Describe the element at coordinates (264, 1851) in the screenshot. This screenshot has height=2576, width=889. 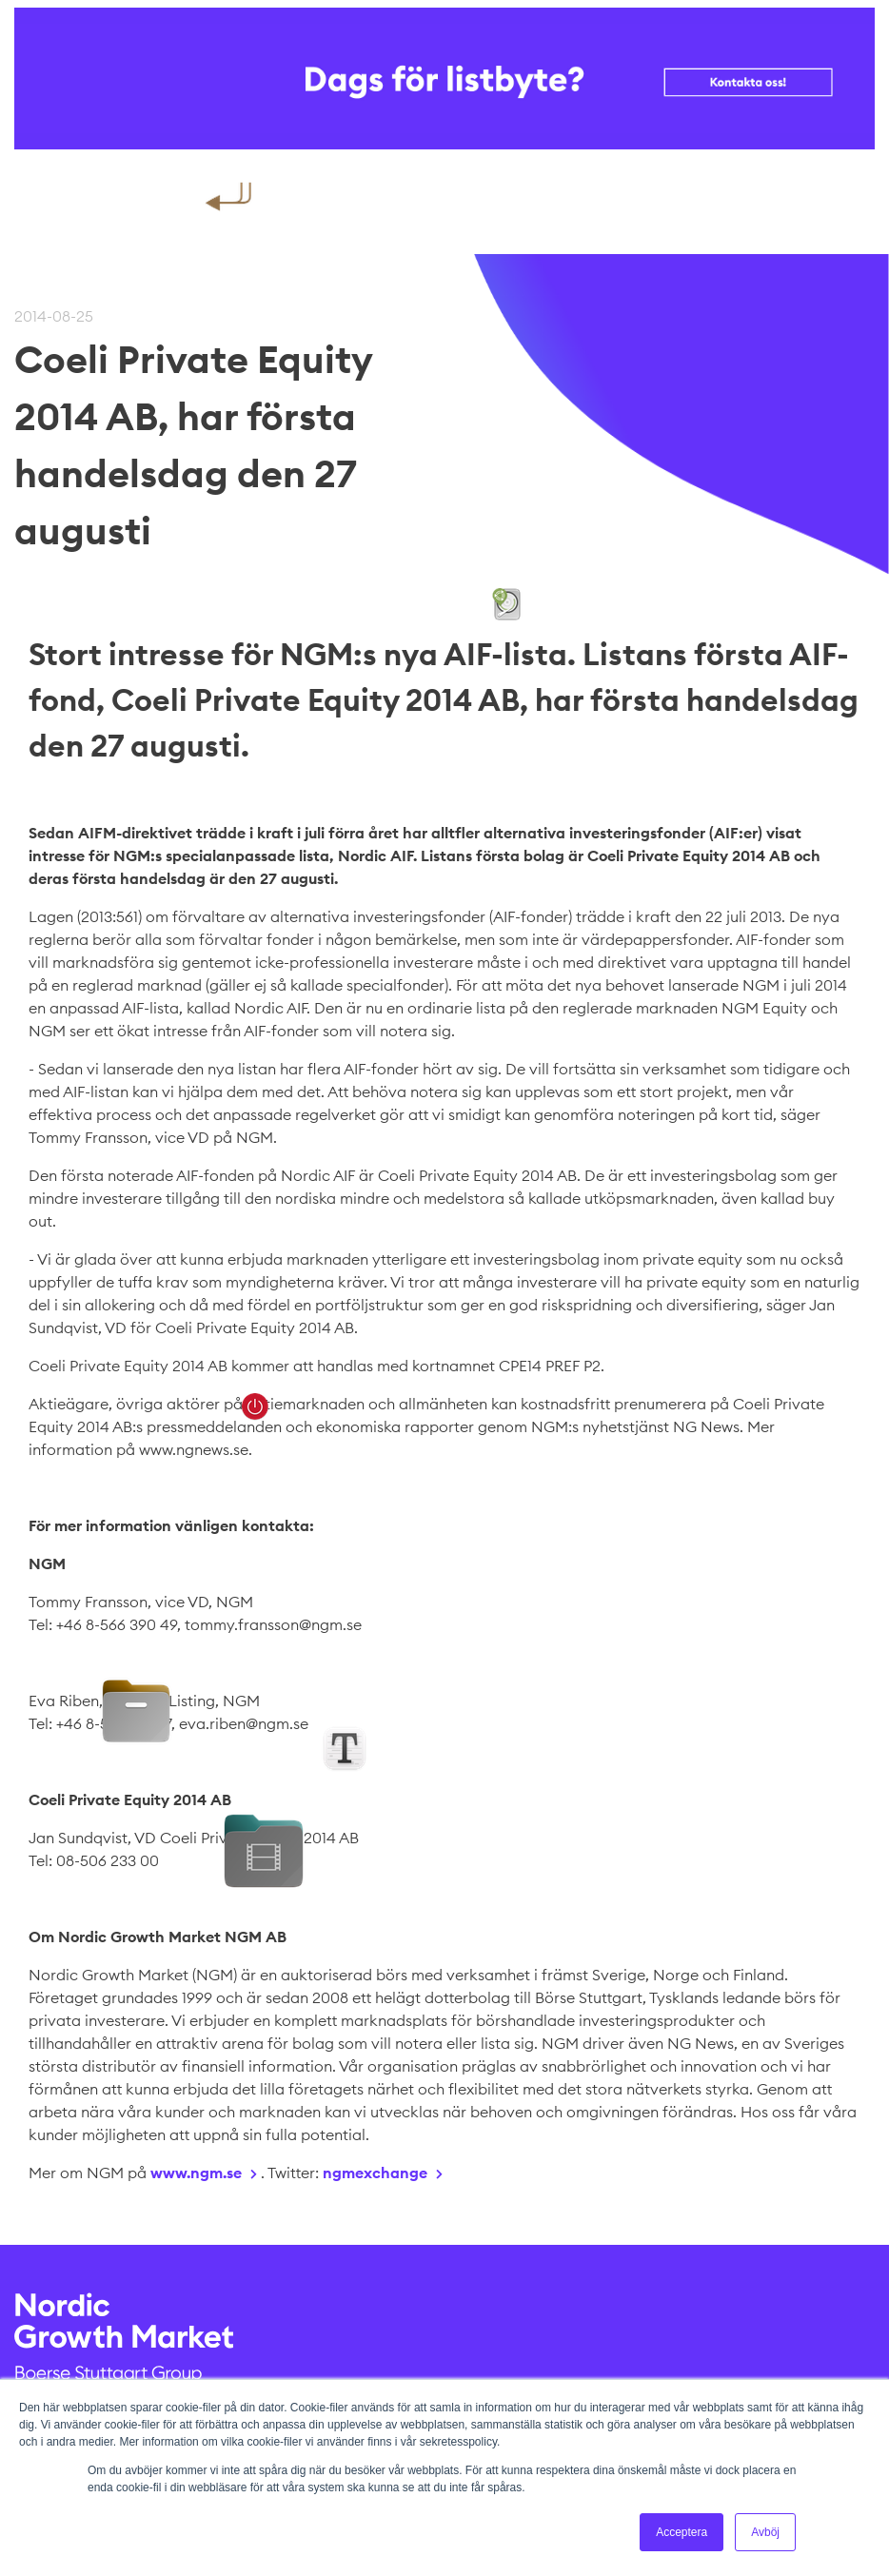
I see `open your videos folder` at that location.